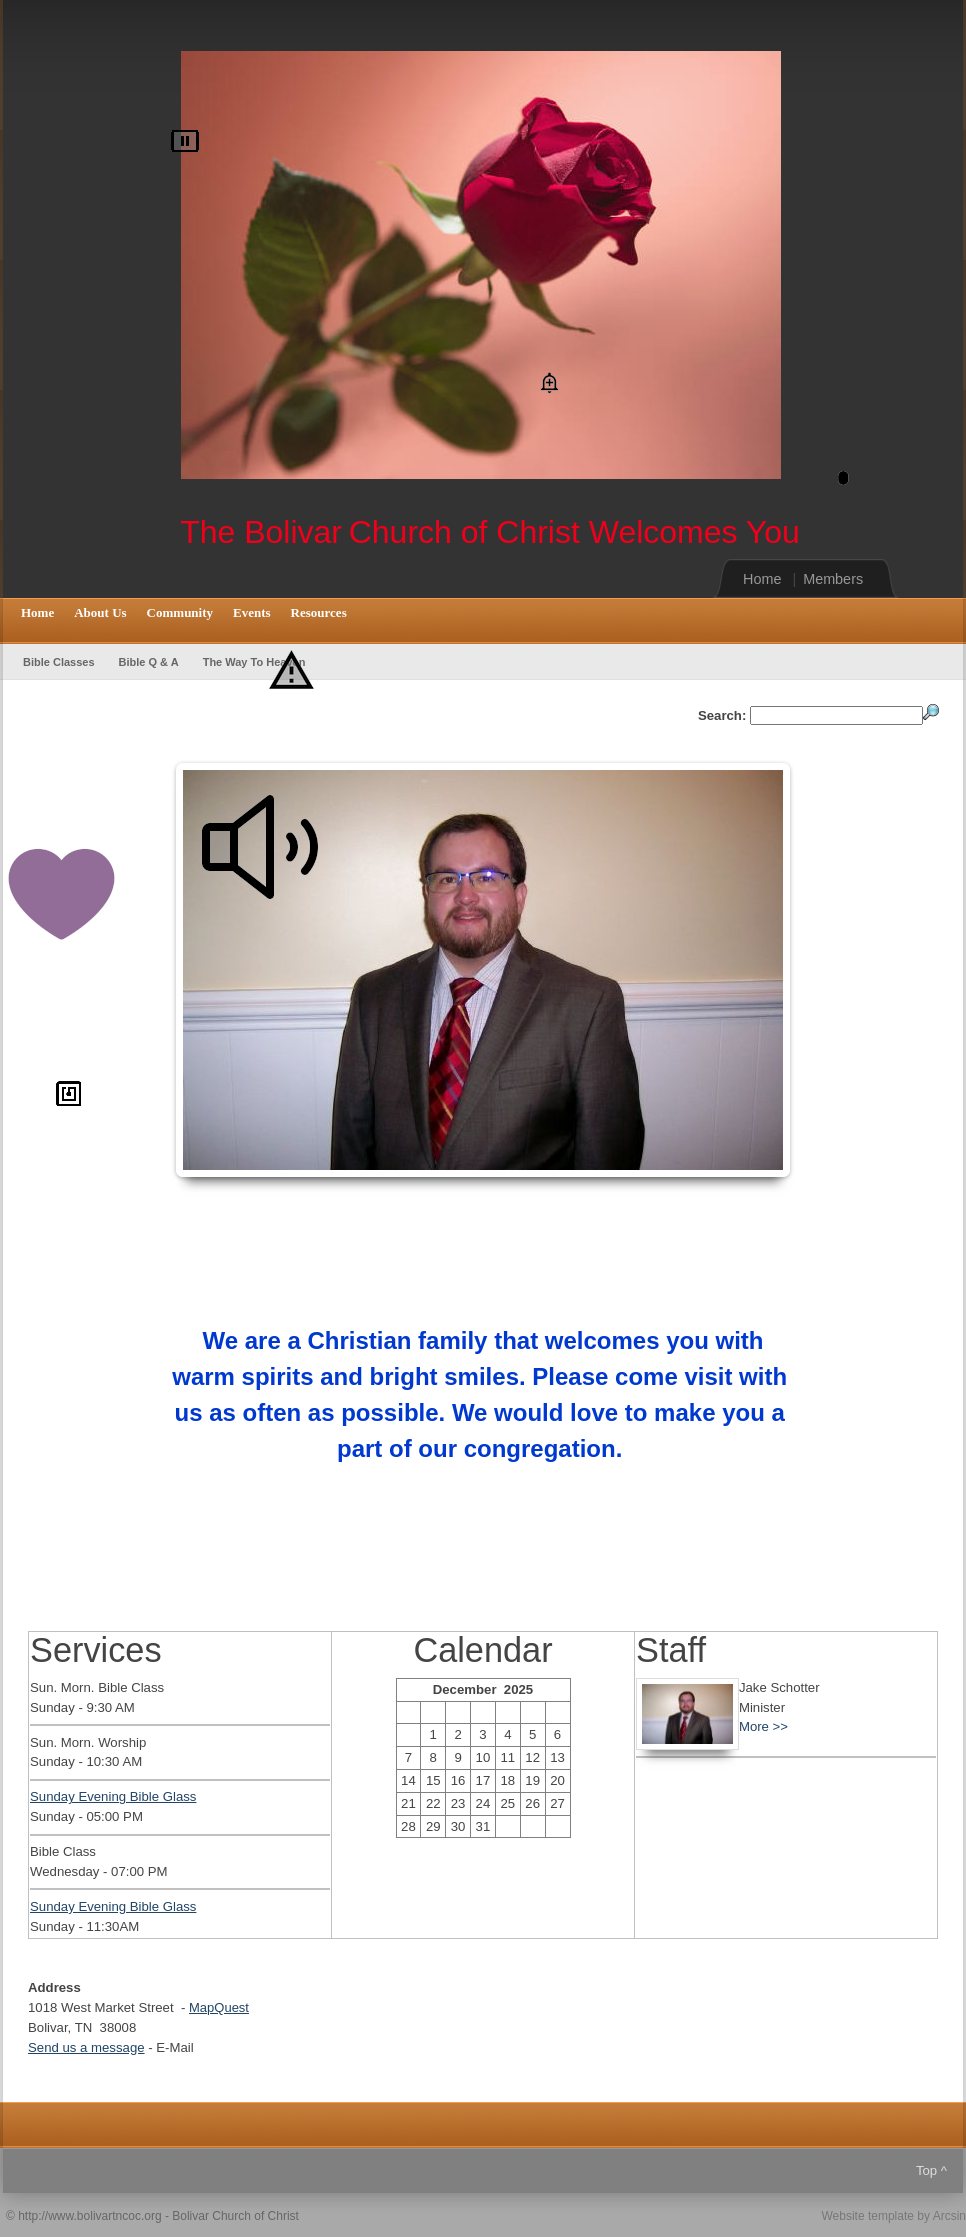  I want to click on add a new reminder or alert, so click(549, 382).